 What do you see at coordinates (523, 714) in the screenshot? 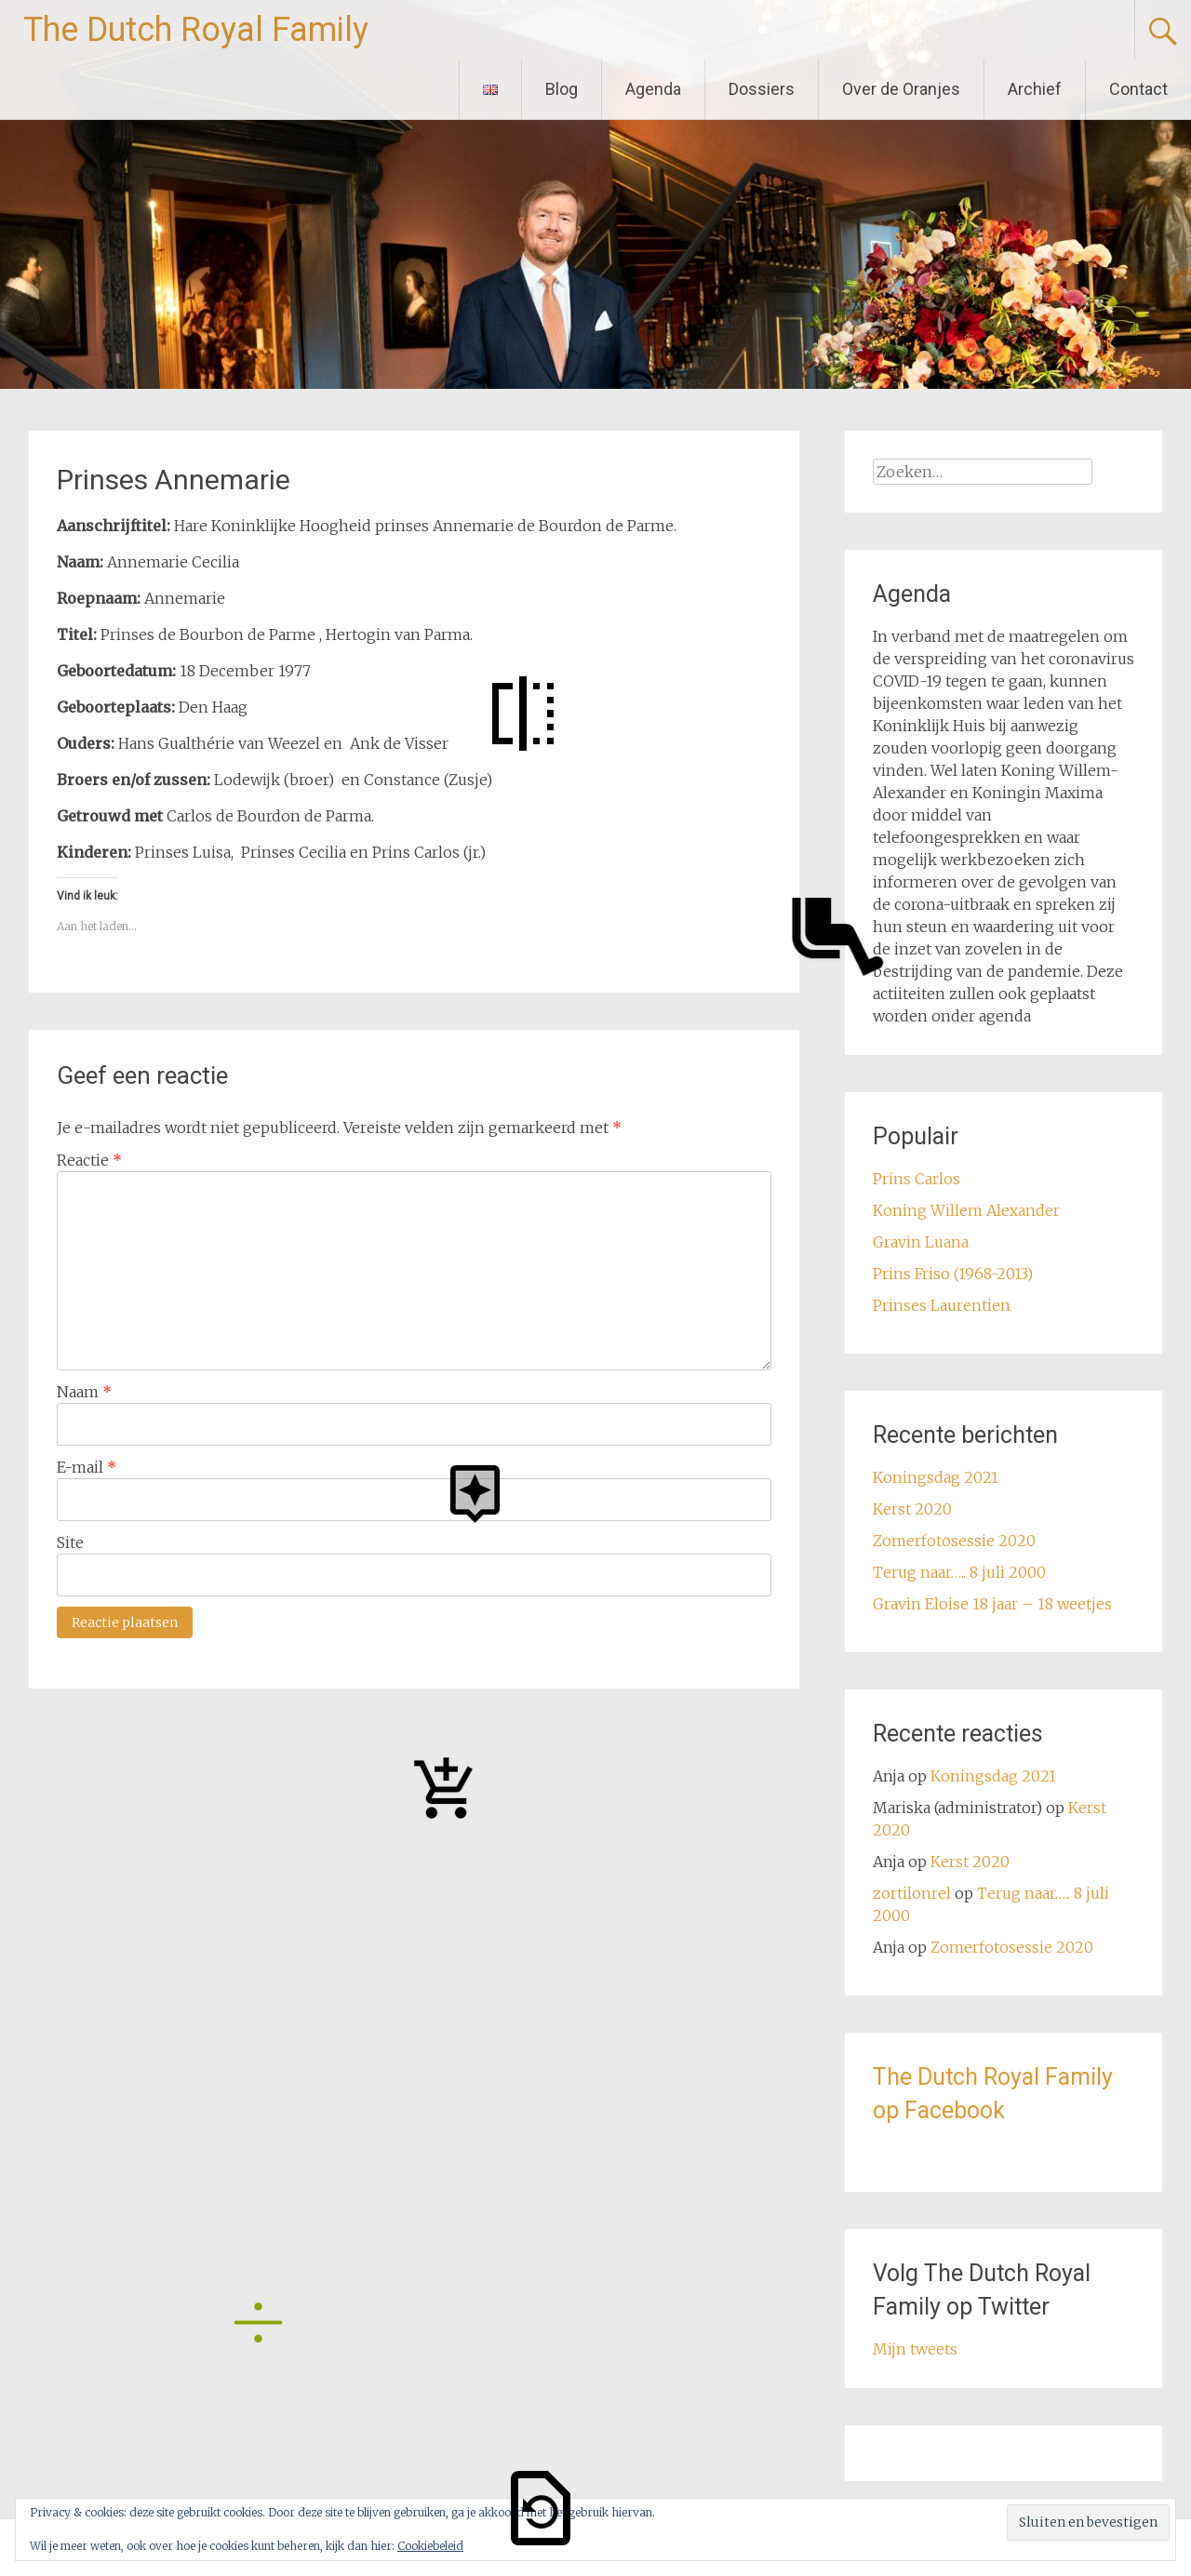
I see `flip image horizontally` at bounding box center [523, 714].